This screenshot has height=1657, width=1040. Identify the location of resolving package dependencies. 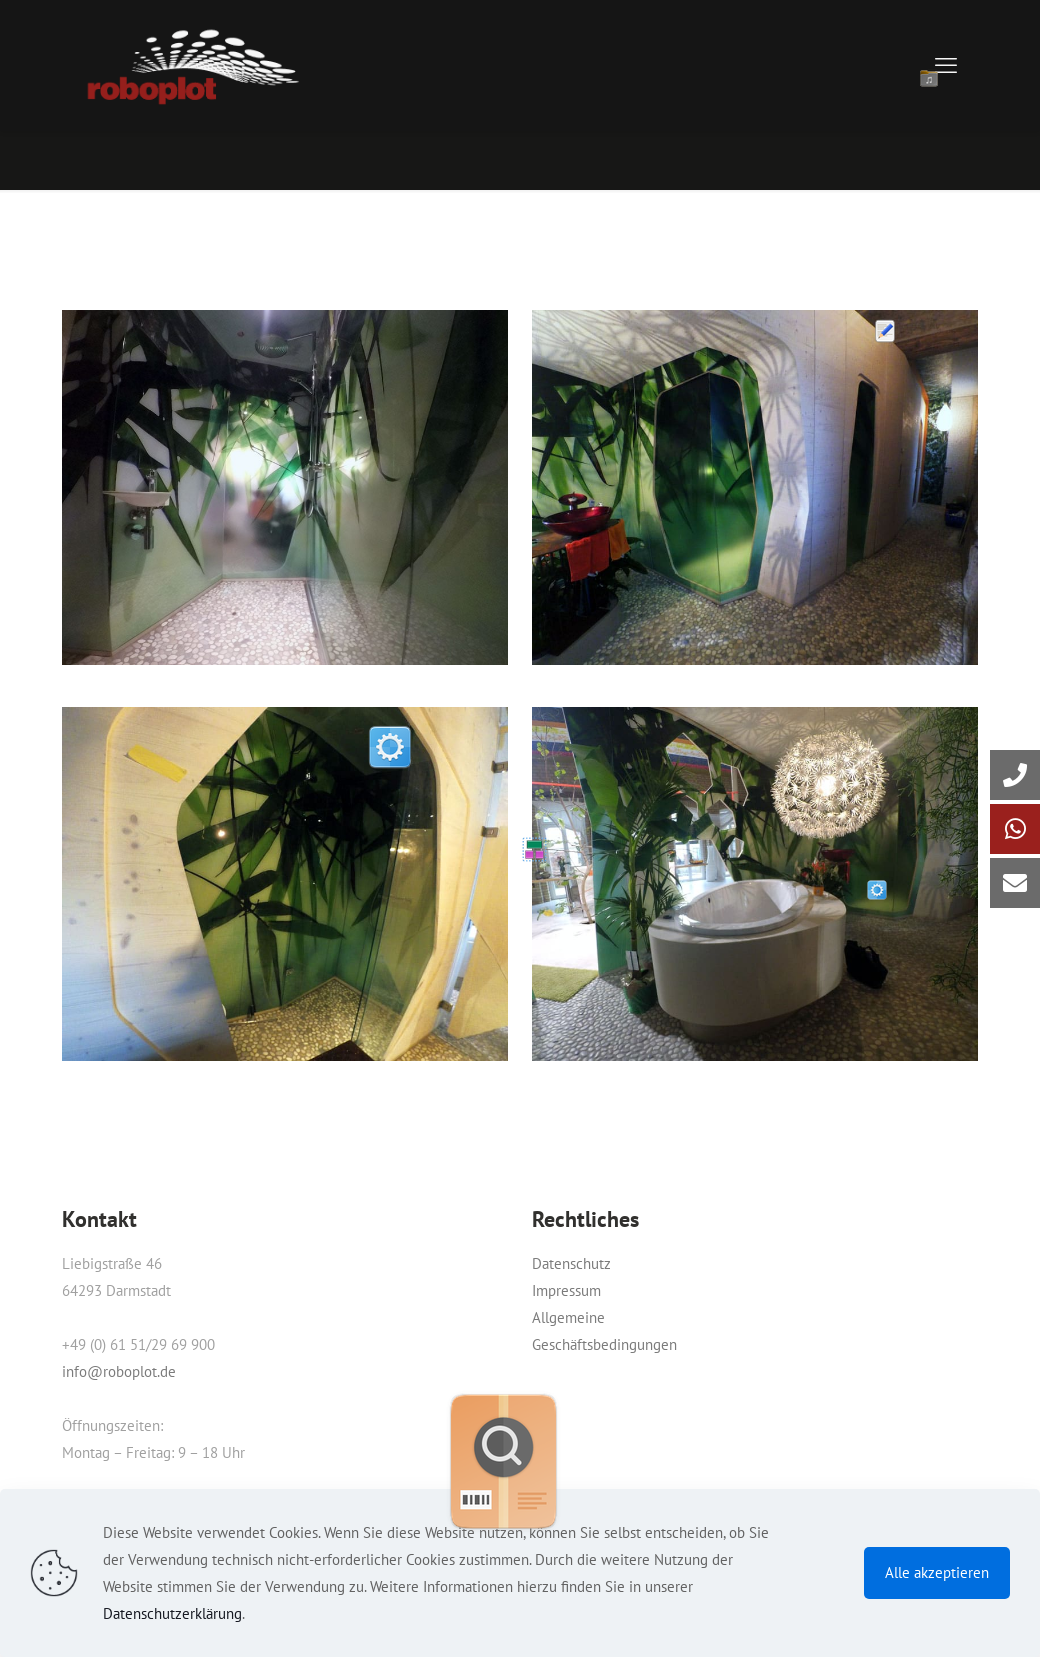
(503, 1461).